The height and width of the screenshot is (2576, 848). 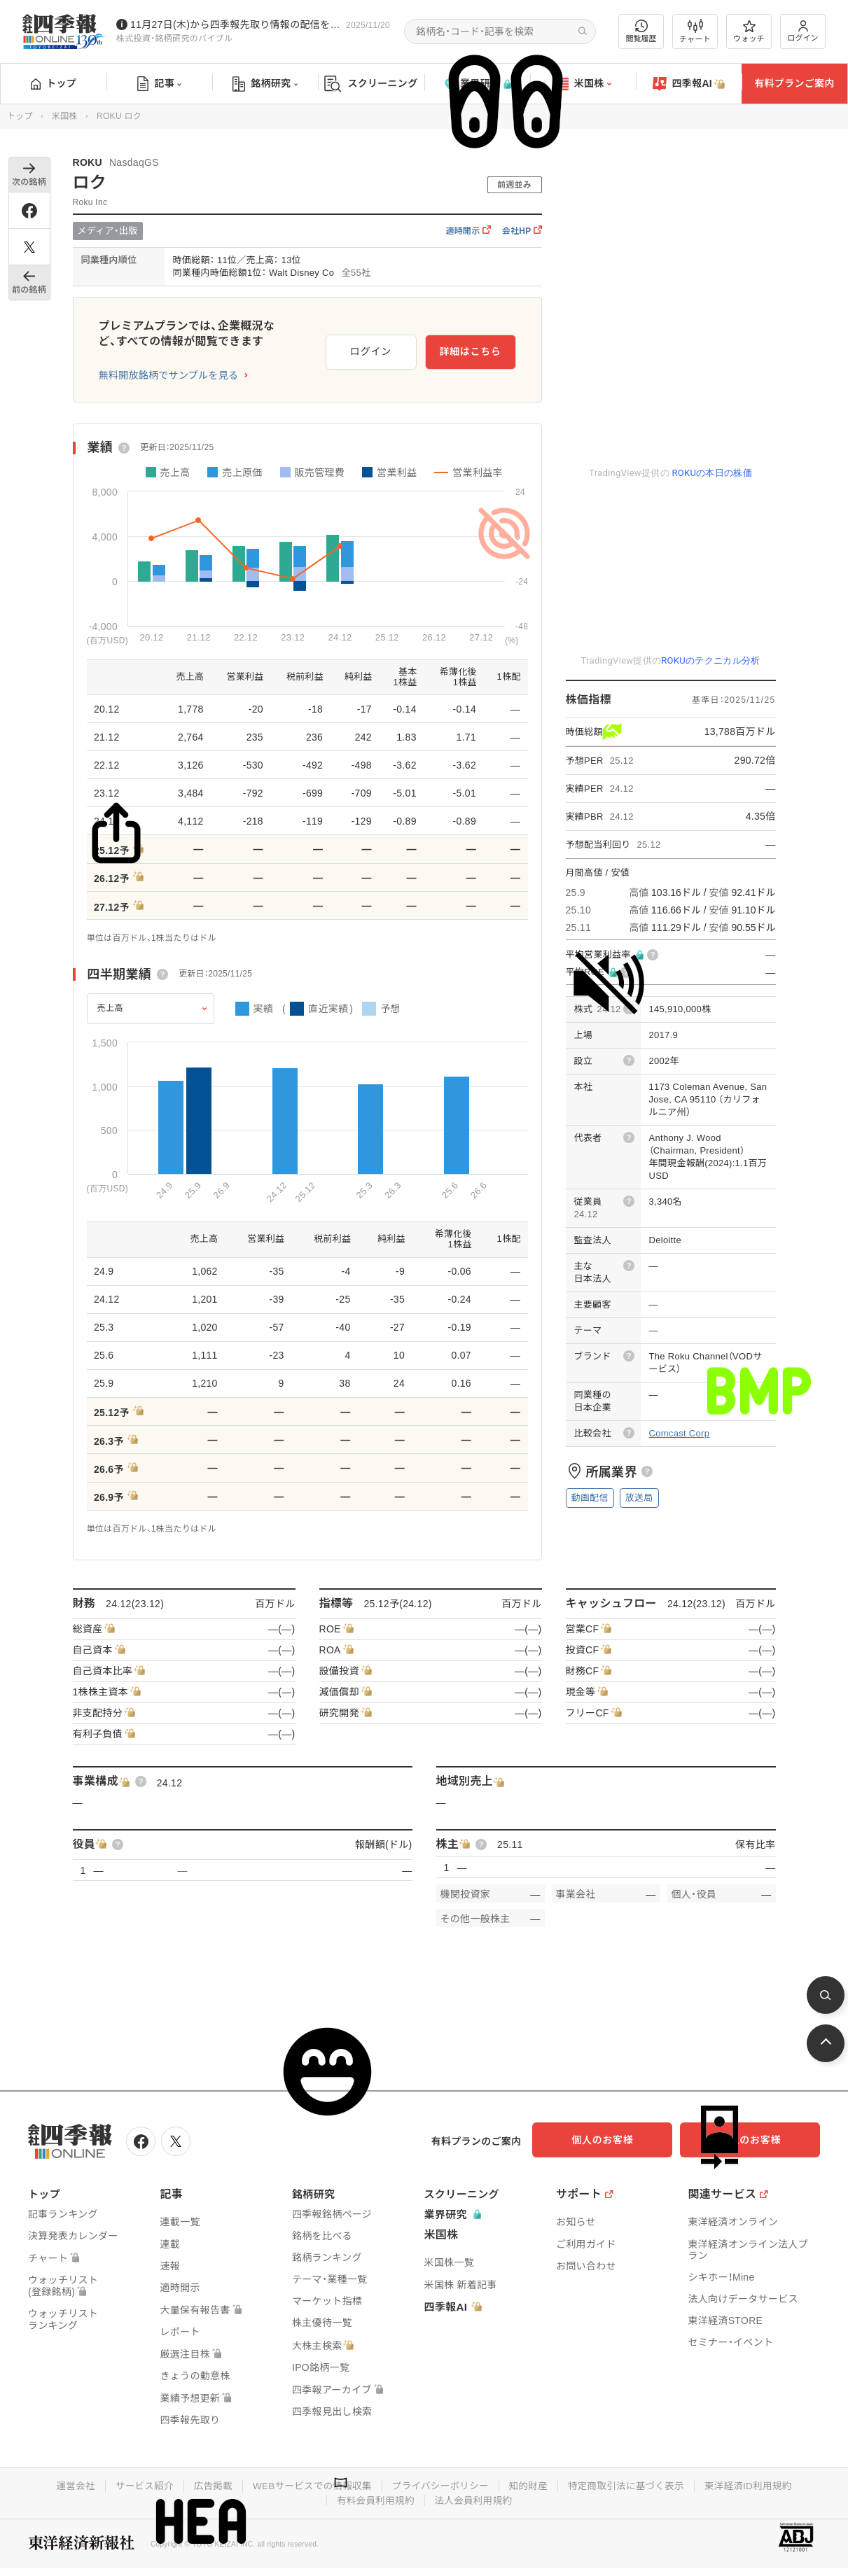 What do you see at coordinates (201, 2521) in the screenshot?
I see `indicates HTTP HEAD request method` at bounding box center [201, 2521].